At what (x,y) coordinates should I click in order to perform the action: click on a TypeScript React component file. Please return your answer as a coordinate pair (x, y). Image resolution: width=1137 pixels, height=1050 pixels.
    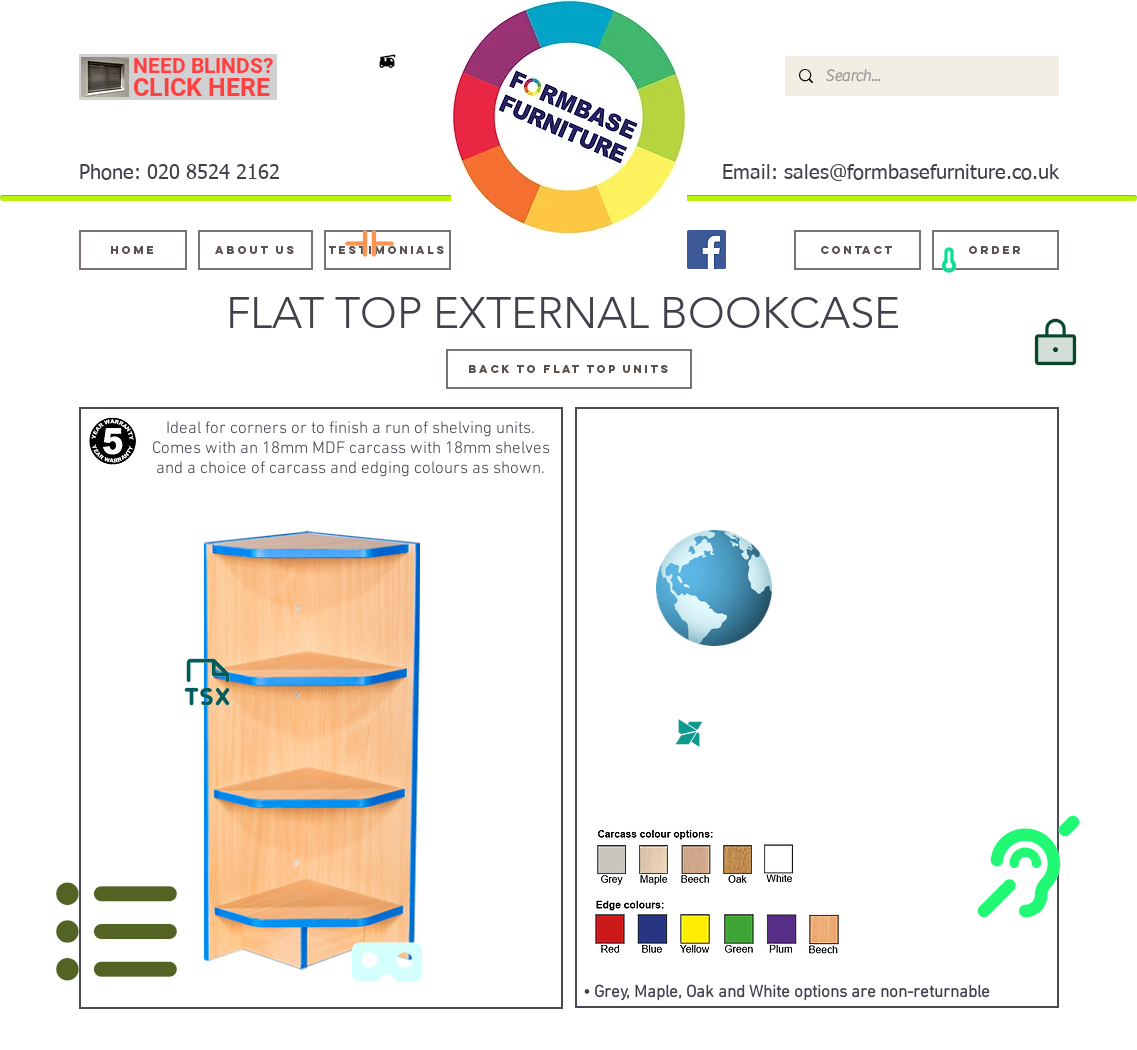
    Looking at the image, I should click on (208, 684).